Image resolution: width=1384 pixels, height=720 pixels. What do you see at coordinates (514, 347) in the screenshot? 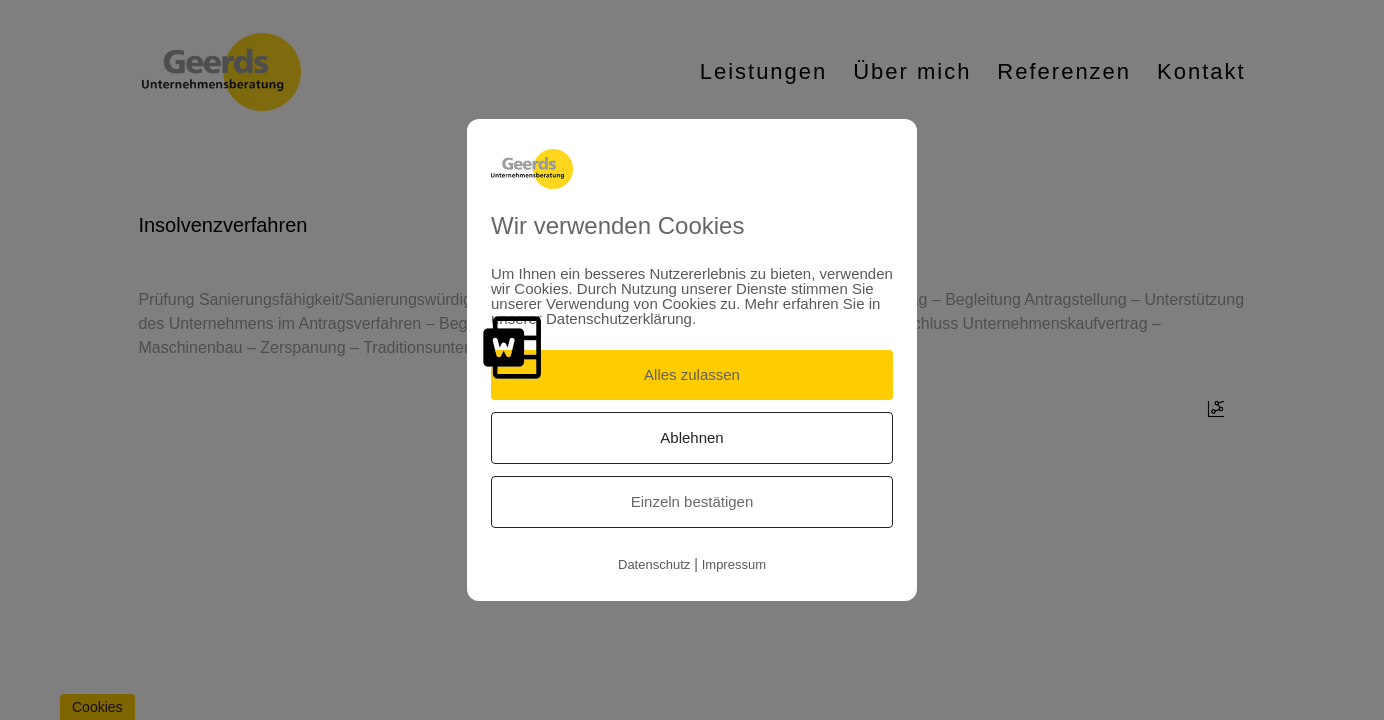
I see `open Microsoft Word` at bounding box center [514, 347].